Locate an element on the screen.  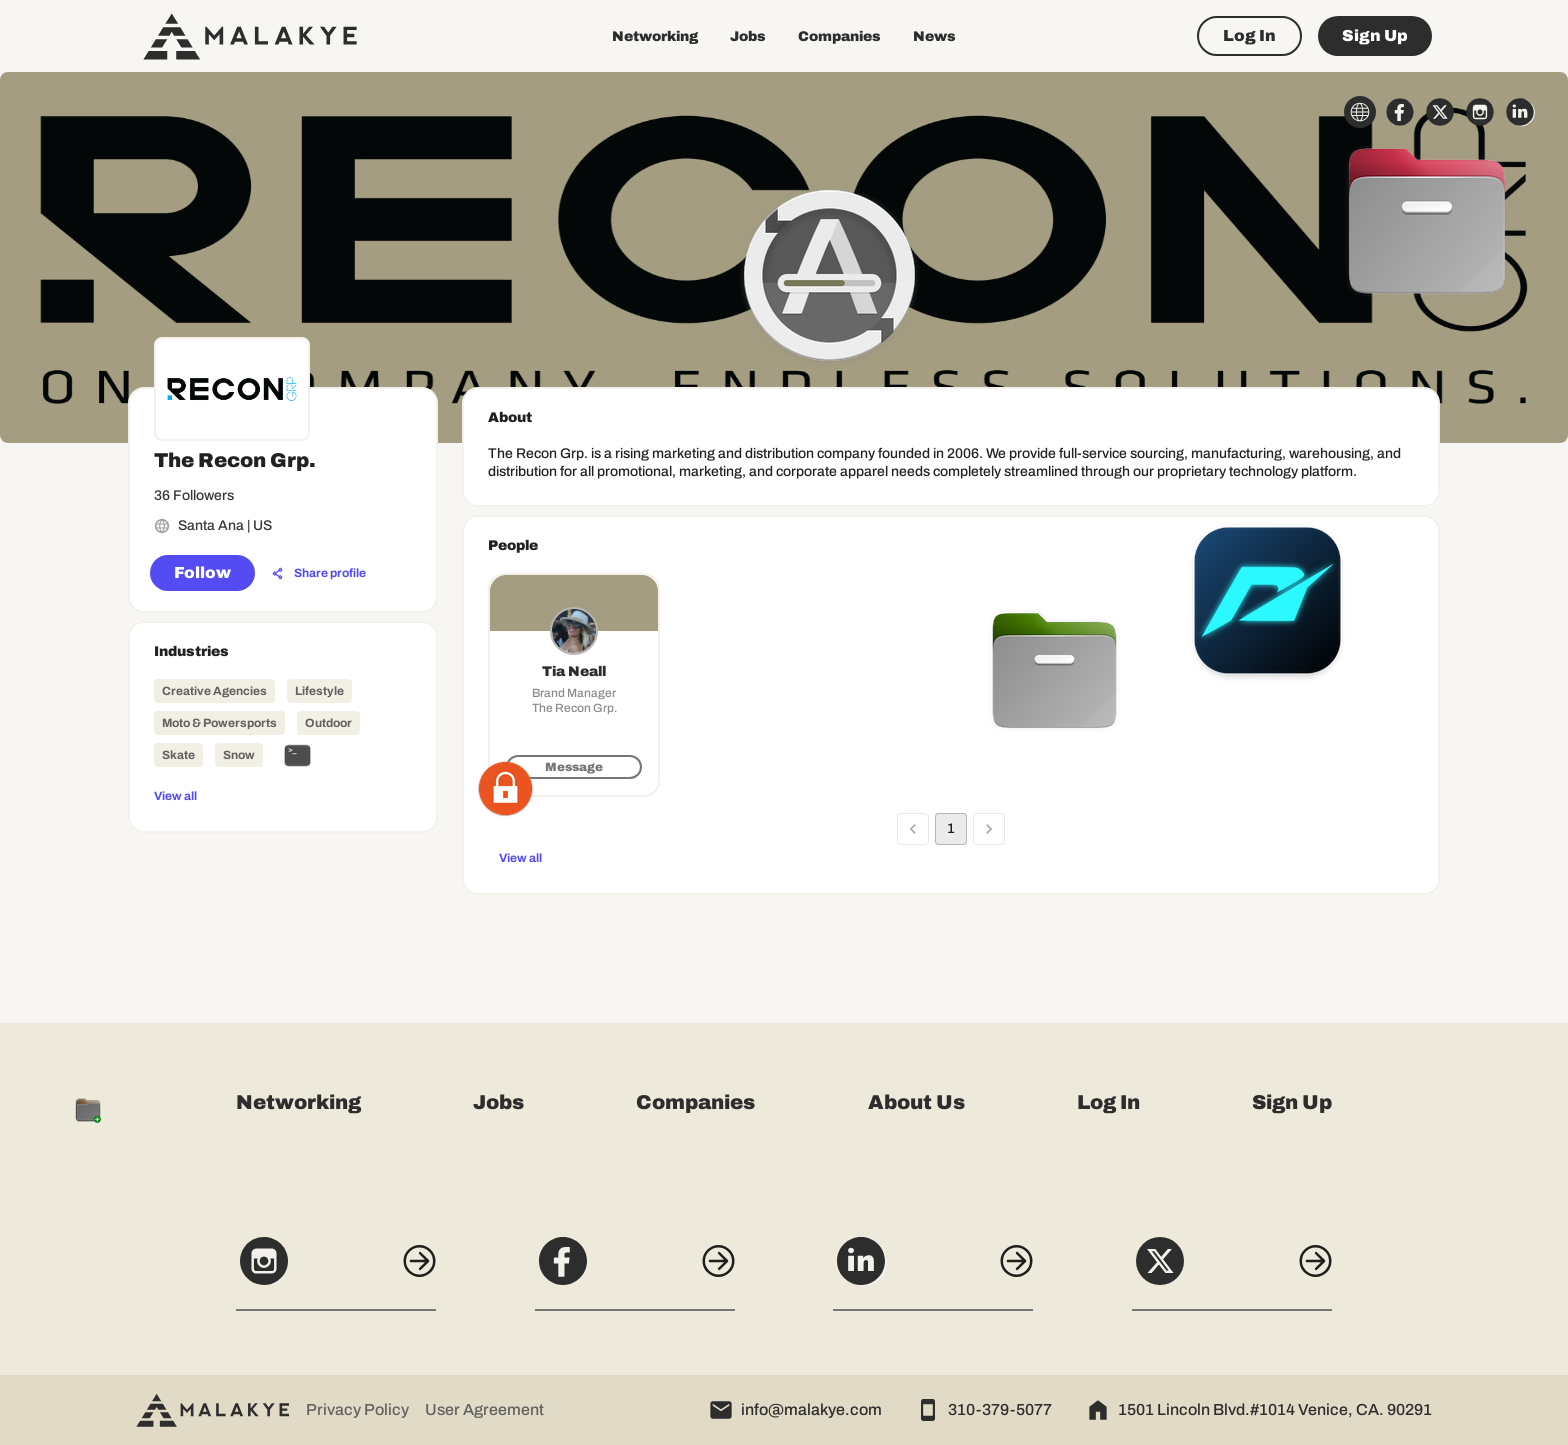
create a new folder is located at coordinates (88, 1110).